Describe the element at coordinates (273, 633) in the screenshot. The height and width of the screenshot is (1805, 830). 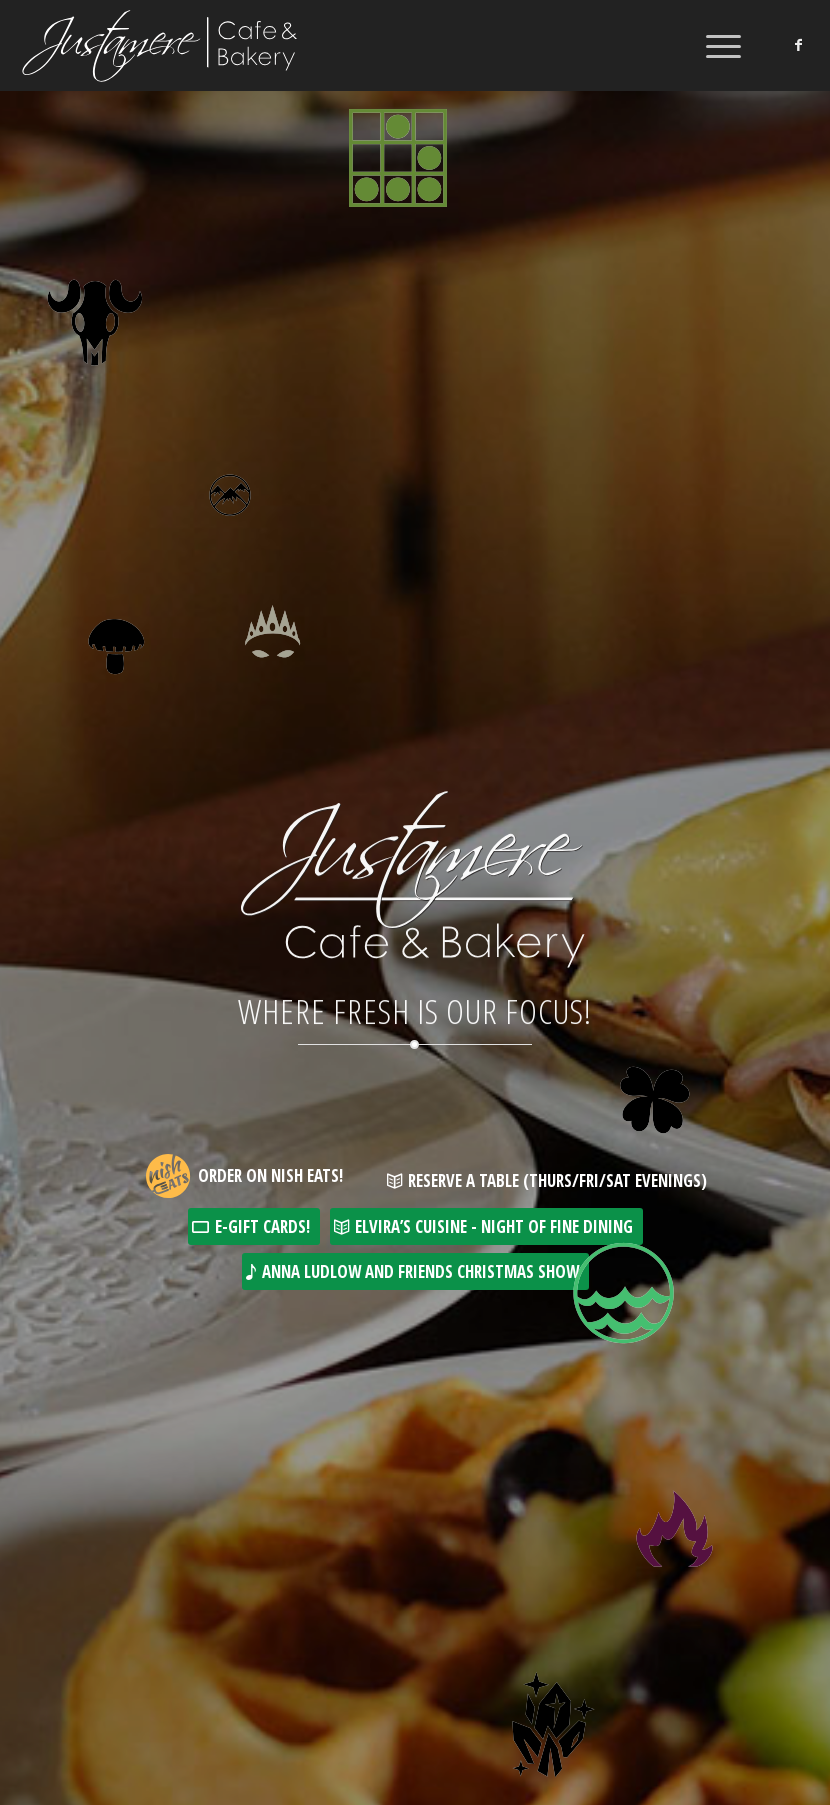
I see `indicates premium or VIP membership status` at that location.